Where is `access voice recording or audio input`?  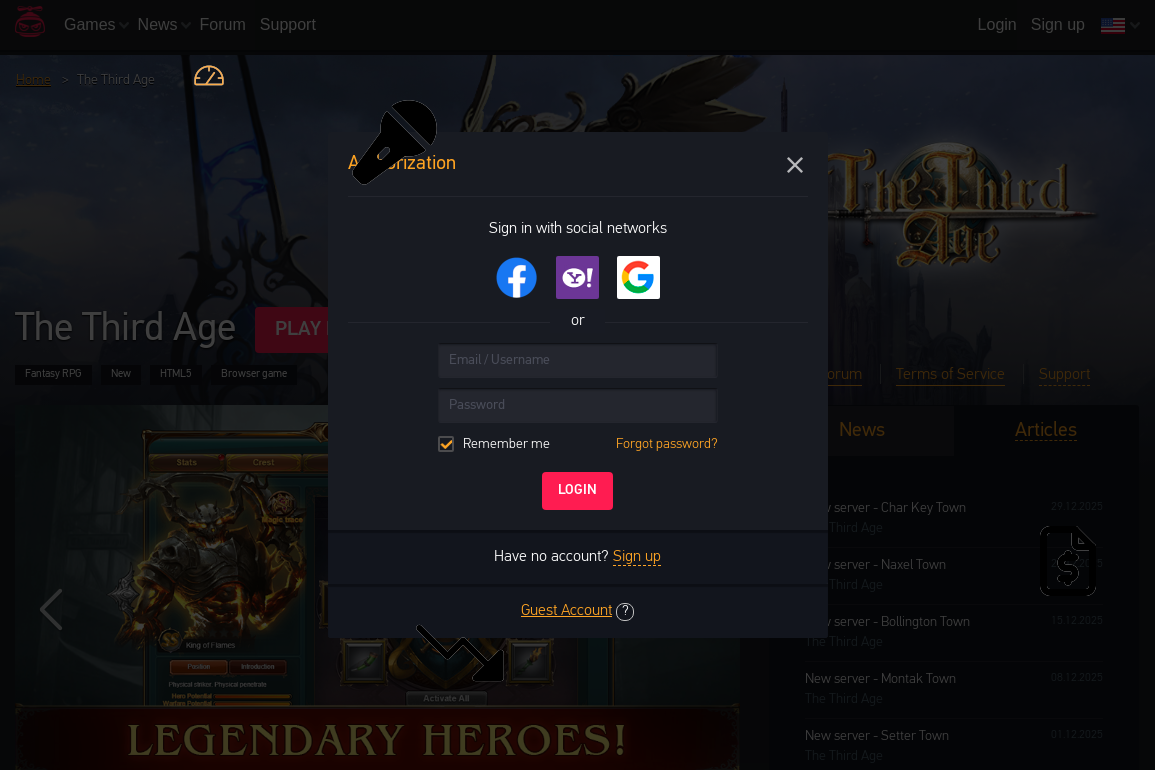 access voice recording or audio input is located at coordinates (393, 144).